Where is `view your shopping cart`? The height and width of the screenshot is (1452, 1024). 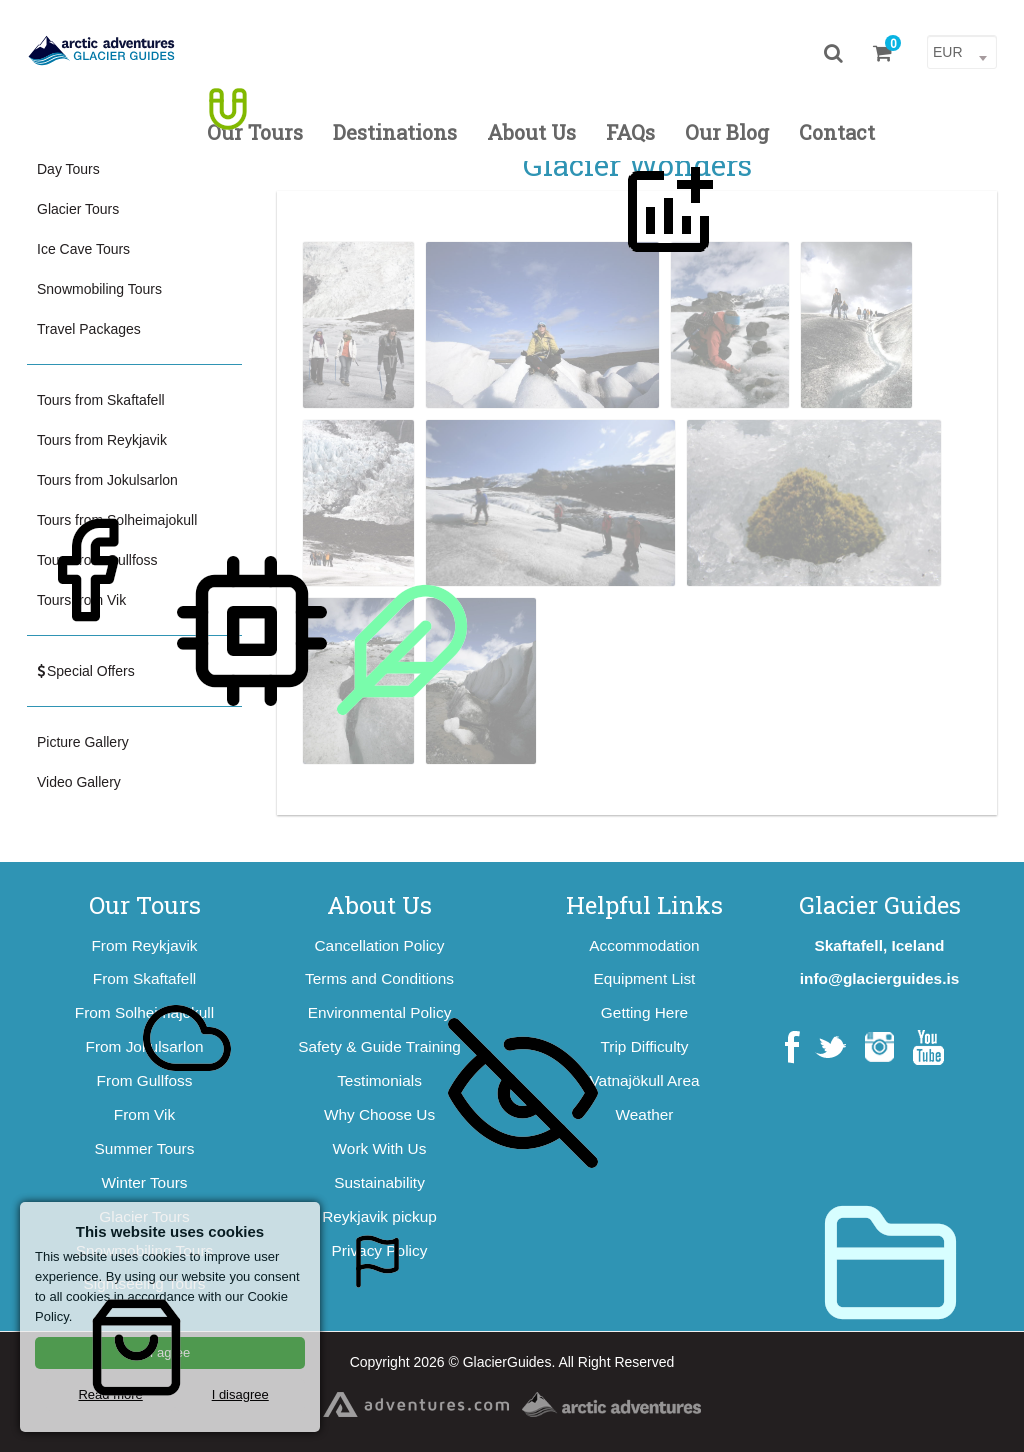 view your shopping cart is located at coordinates (136, 1347).